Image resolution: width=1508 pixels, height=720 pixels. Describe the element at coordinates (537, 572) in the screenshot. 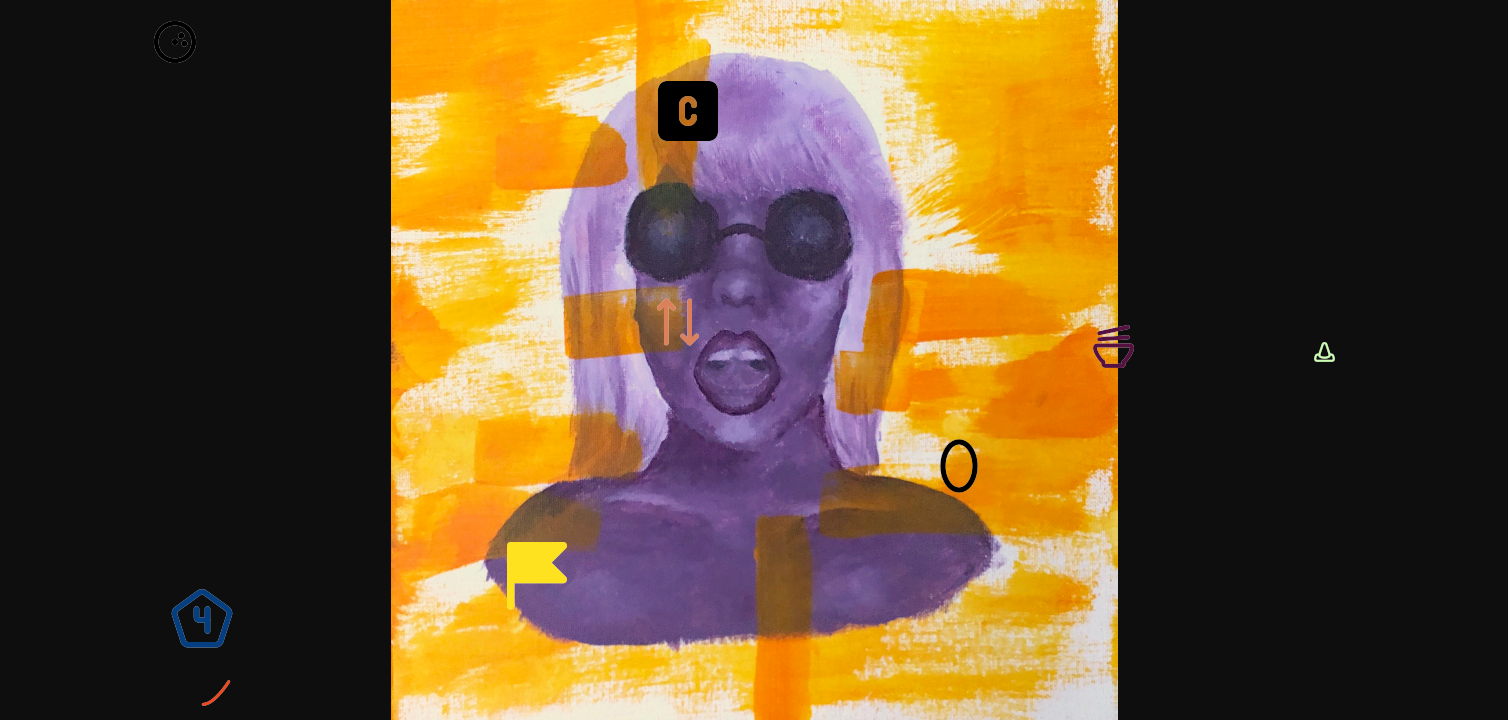

I see `flag or bookmark an item` at that location.